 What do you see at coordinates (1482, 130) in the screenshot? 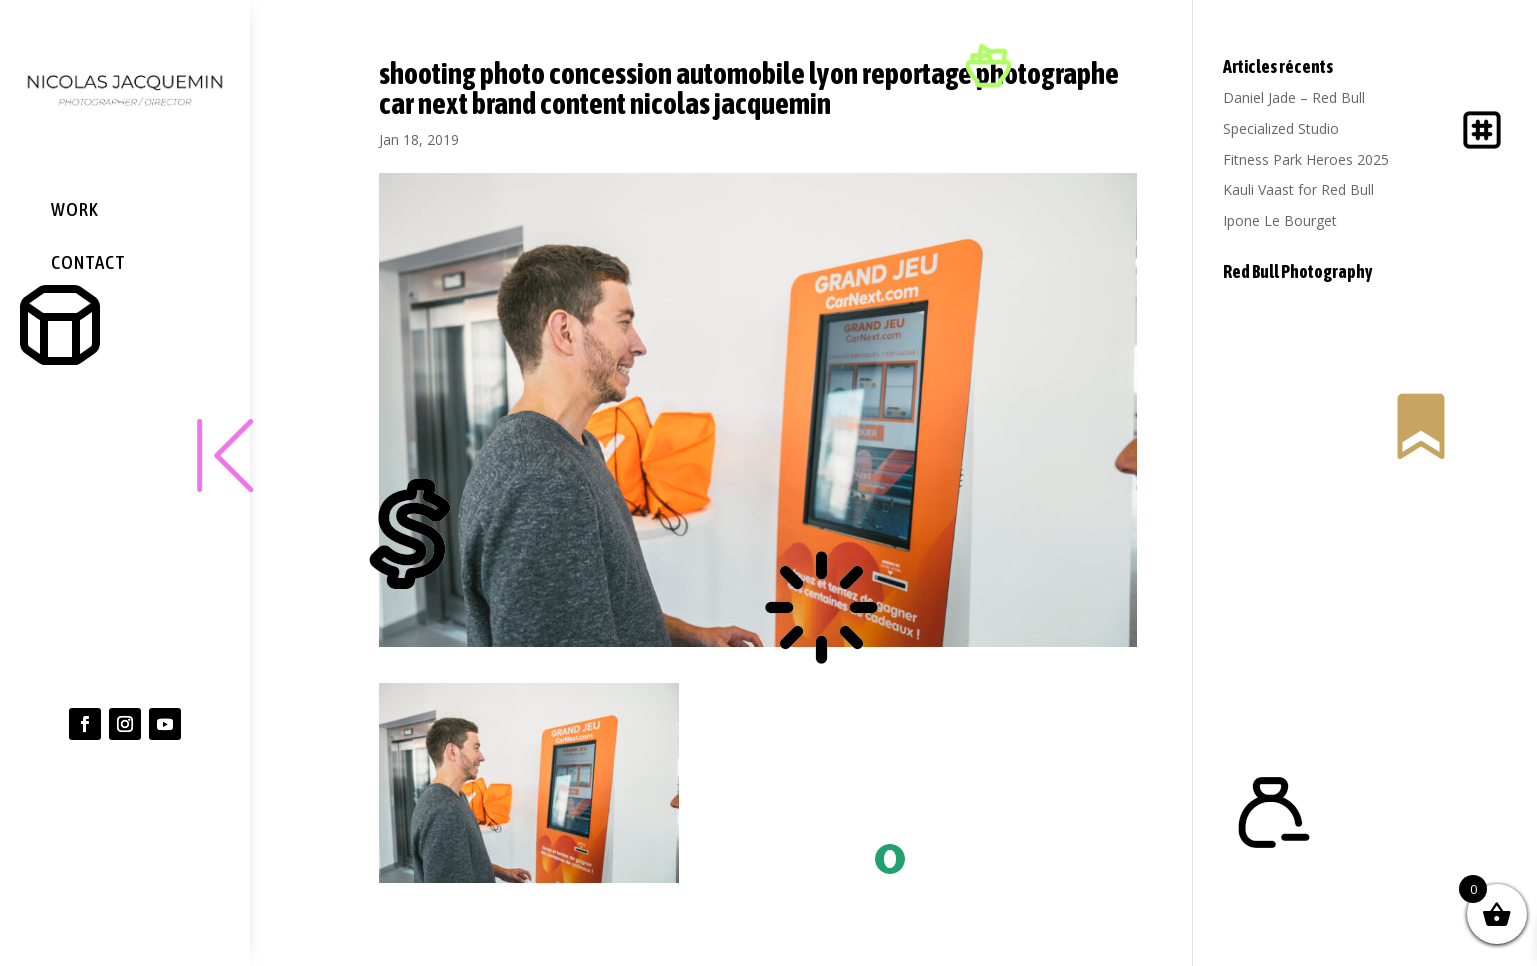
I see `view grid or pattern layout options` at bounding box center [1482, 130].